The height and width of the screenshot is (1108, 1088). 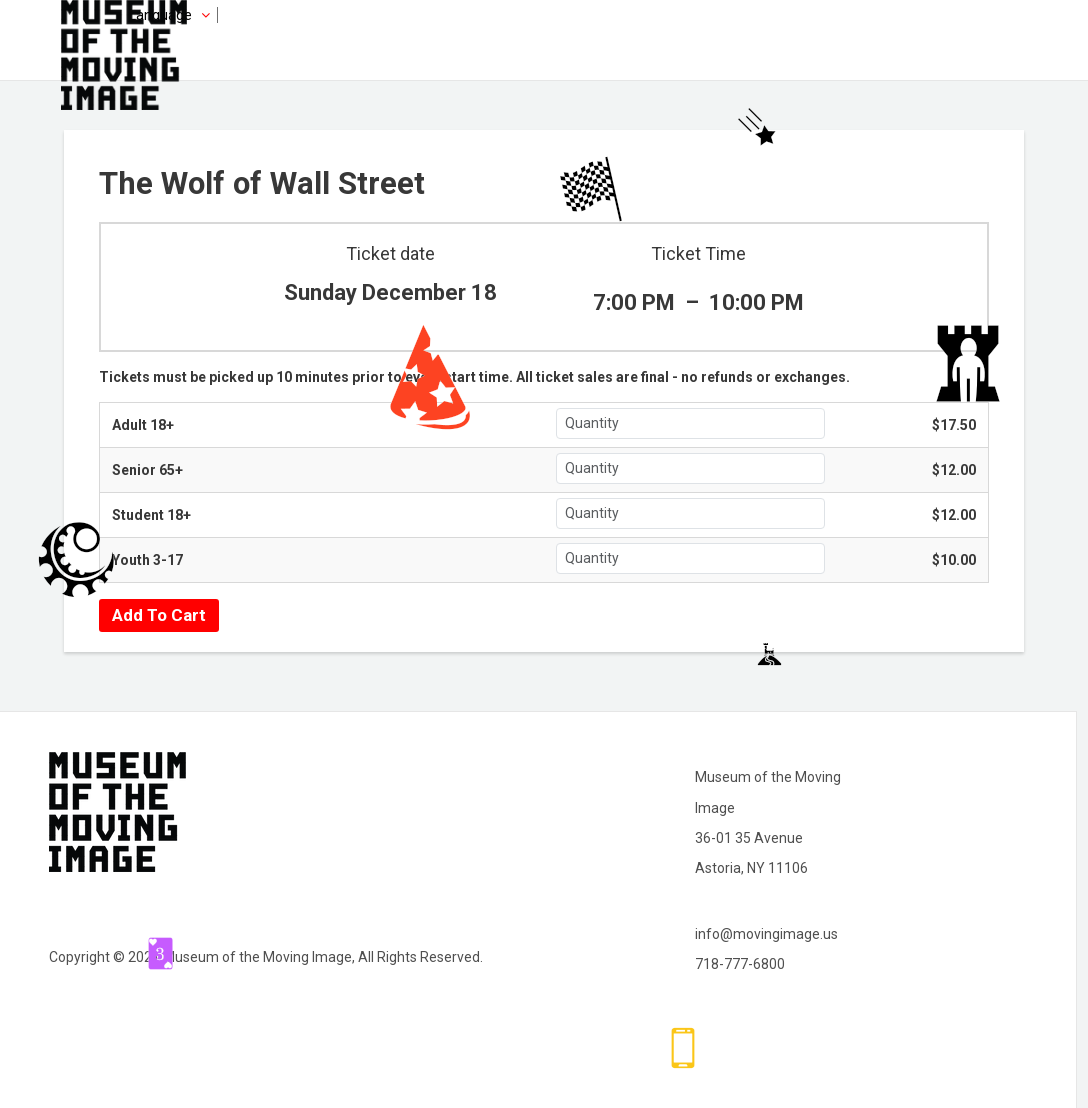 What do you see at coordinates (769, 653) in the screenshot?
I see `view castle or fortress location on map` at bounding box center [769, 653].